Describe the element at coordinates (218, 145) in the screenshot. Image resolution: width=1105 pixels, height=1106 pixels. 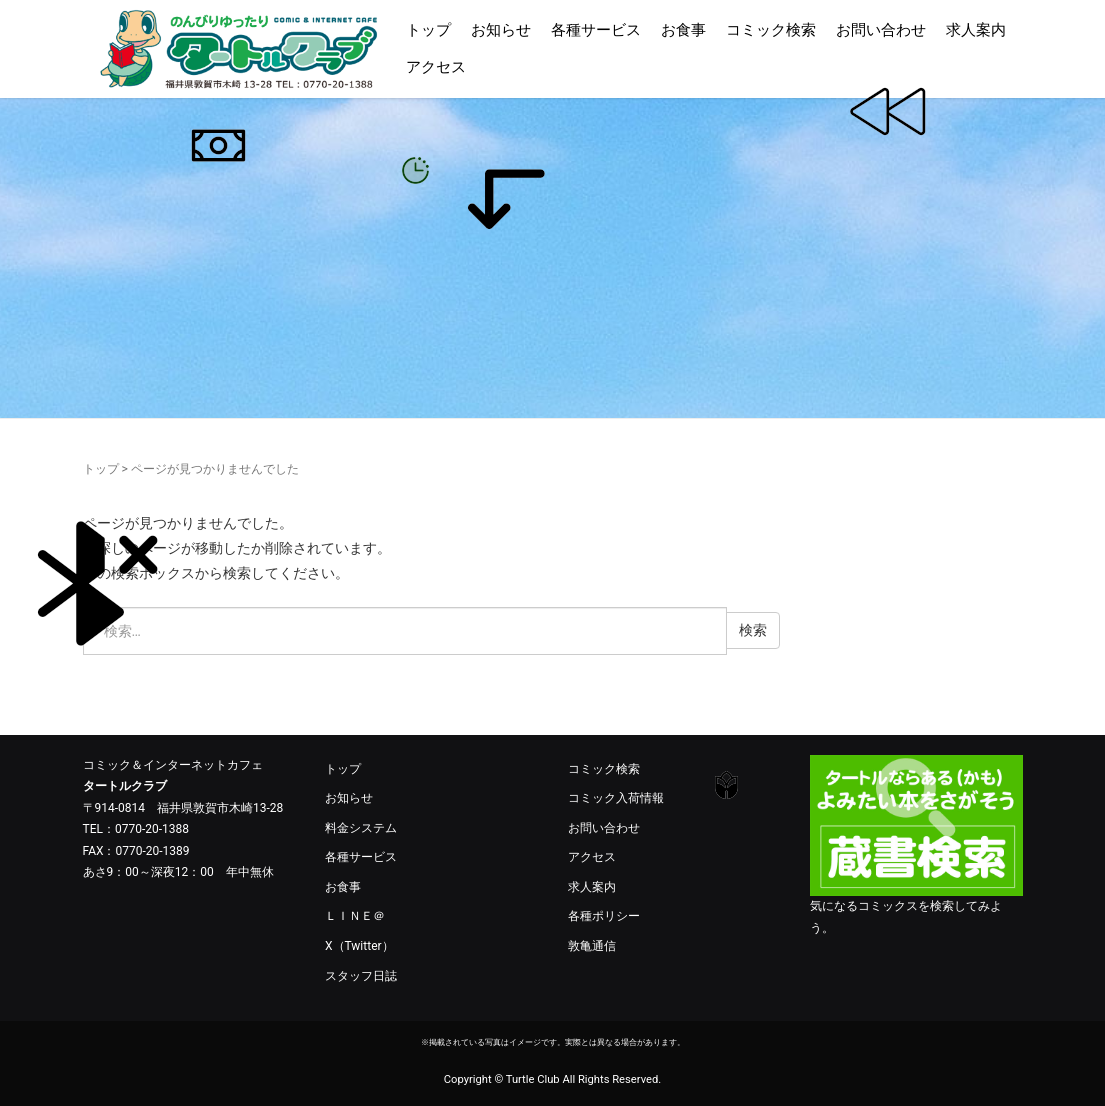
I see `view account balance or funds` at that location.